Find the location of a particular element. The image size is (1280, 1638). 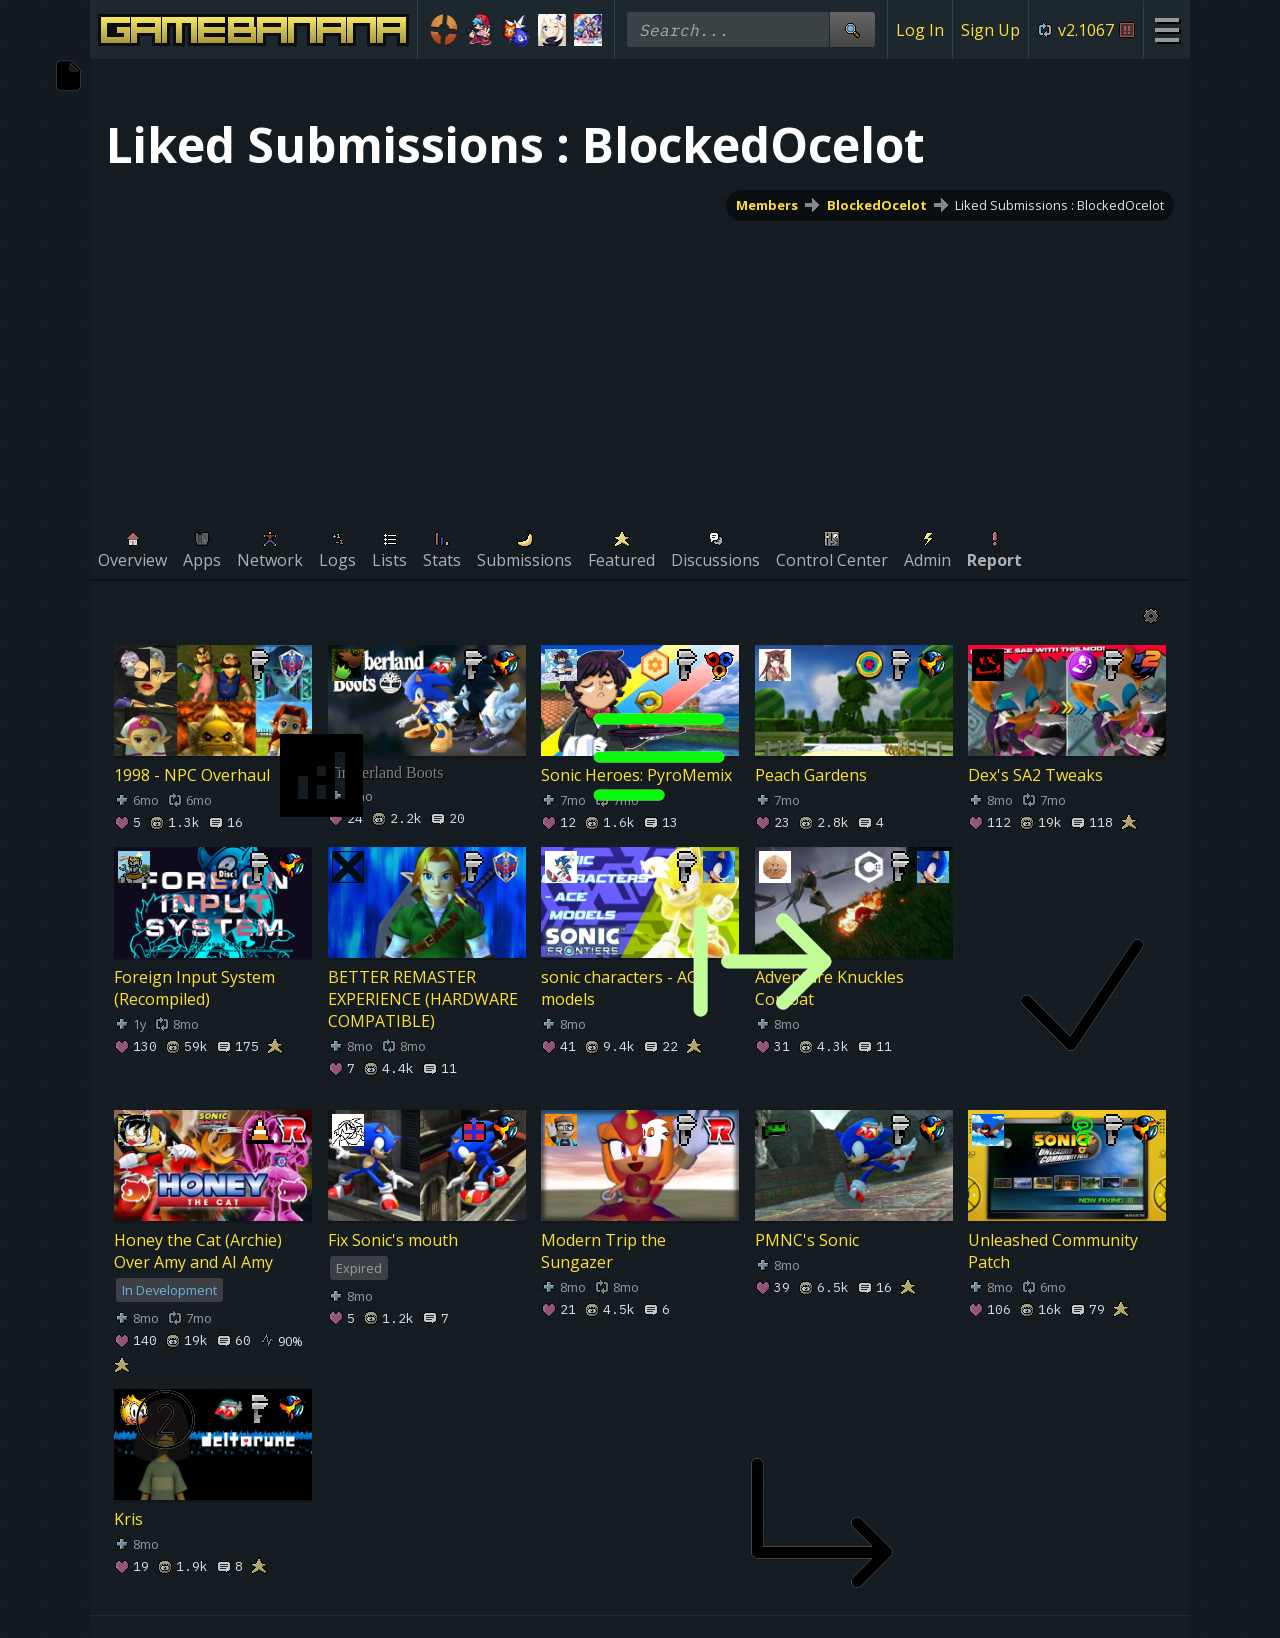

confirm or complete an action is located at coordinates (1082, 995).